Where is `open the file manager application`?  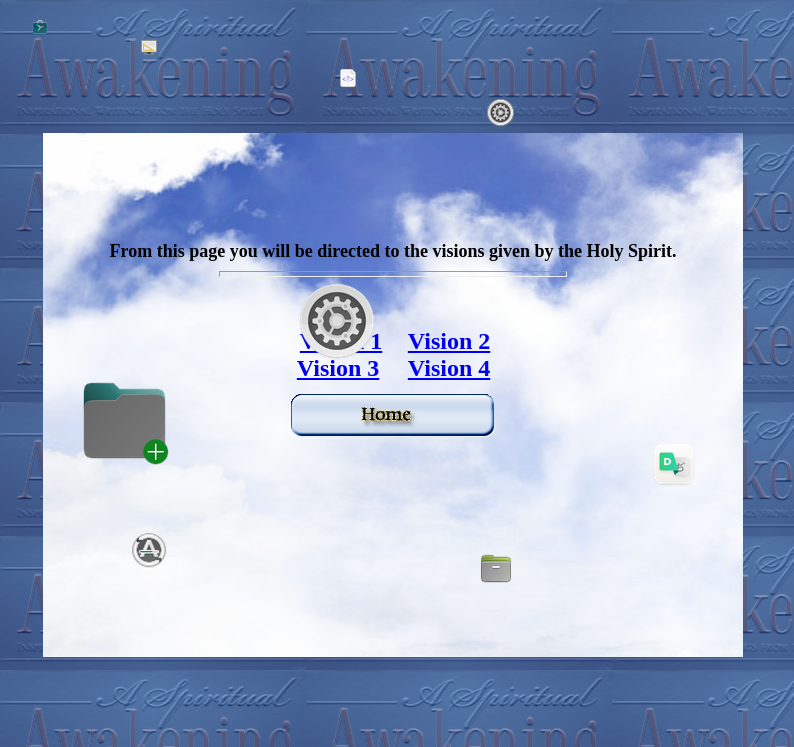
open the file manager application is located at coordinates (496, 568).